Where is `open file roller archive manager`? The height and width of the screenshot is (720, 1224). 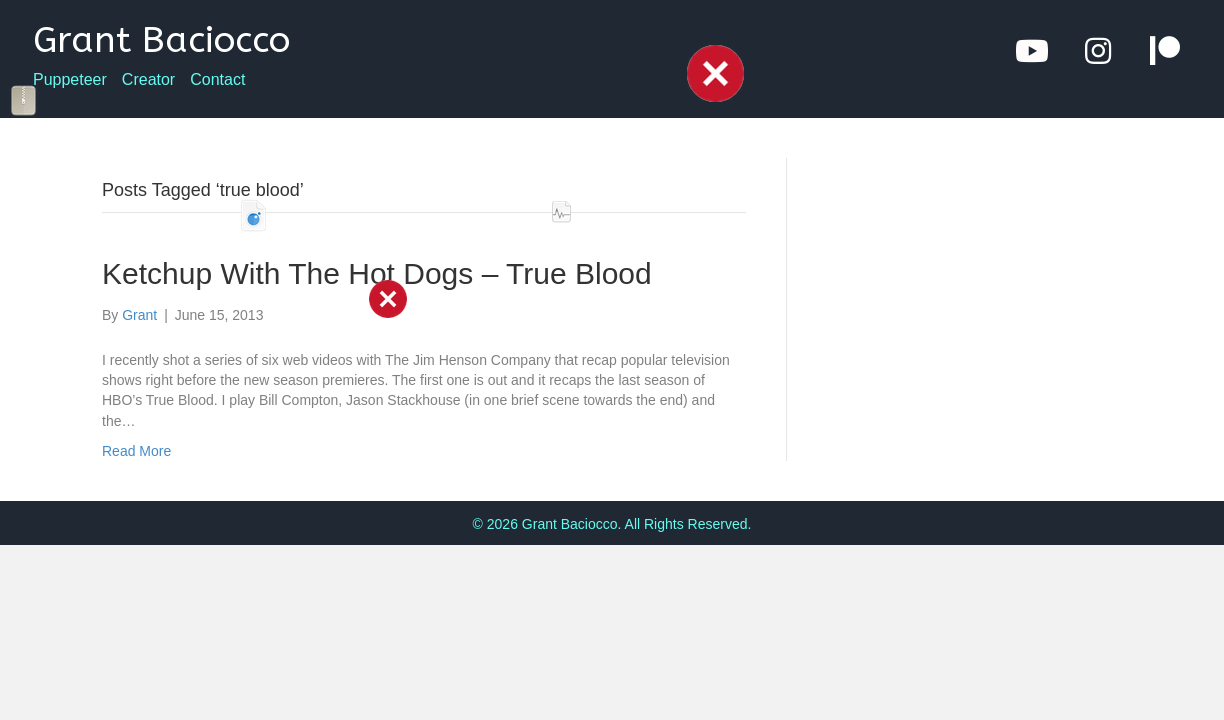 open file roller archive manager is located at coordinates (23, 100).